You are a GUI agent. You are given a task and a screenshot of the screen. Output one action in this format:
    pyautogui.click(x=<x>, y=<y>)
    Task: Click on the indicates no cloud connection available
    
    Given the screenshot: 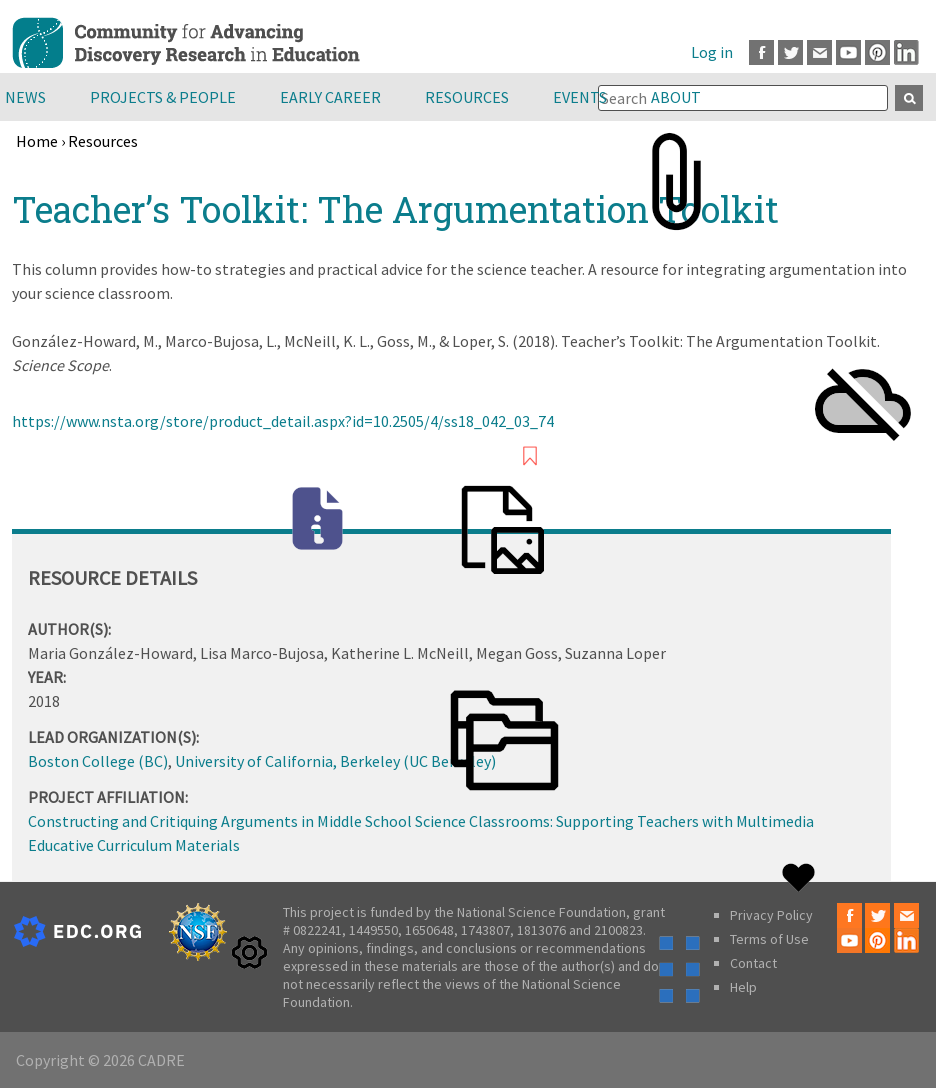 What is the action you would take?
    pyautogui.click(x=863, y=401)
    